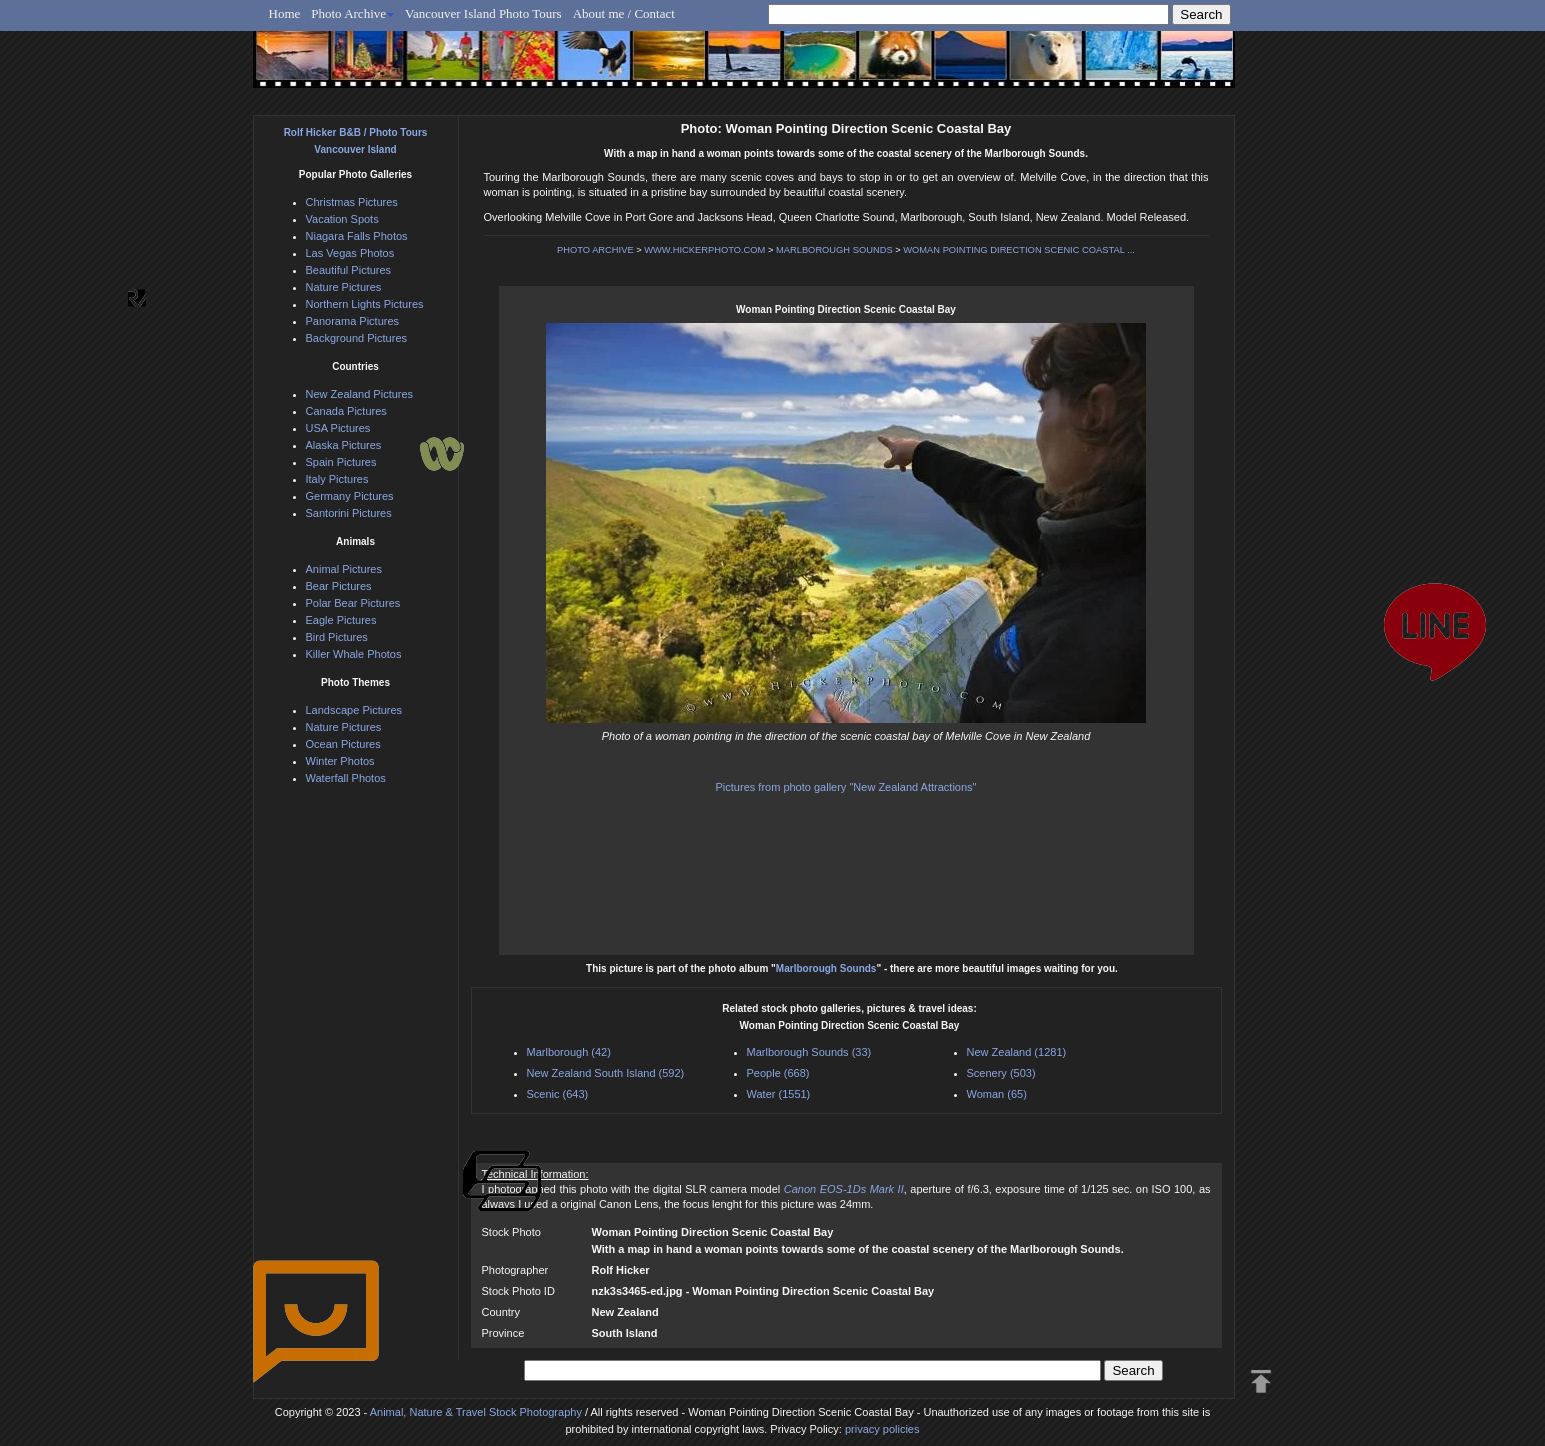 The height and width of the screenshot is (1446, 1545). I want to click on indicates RISC-V architecture compatibility, so click(137, 298).